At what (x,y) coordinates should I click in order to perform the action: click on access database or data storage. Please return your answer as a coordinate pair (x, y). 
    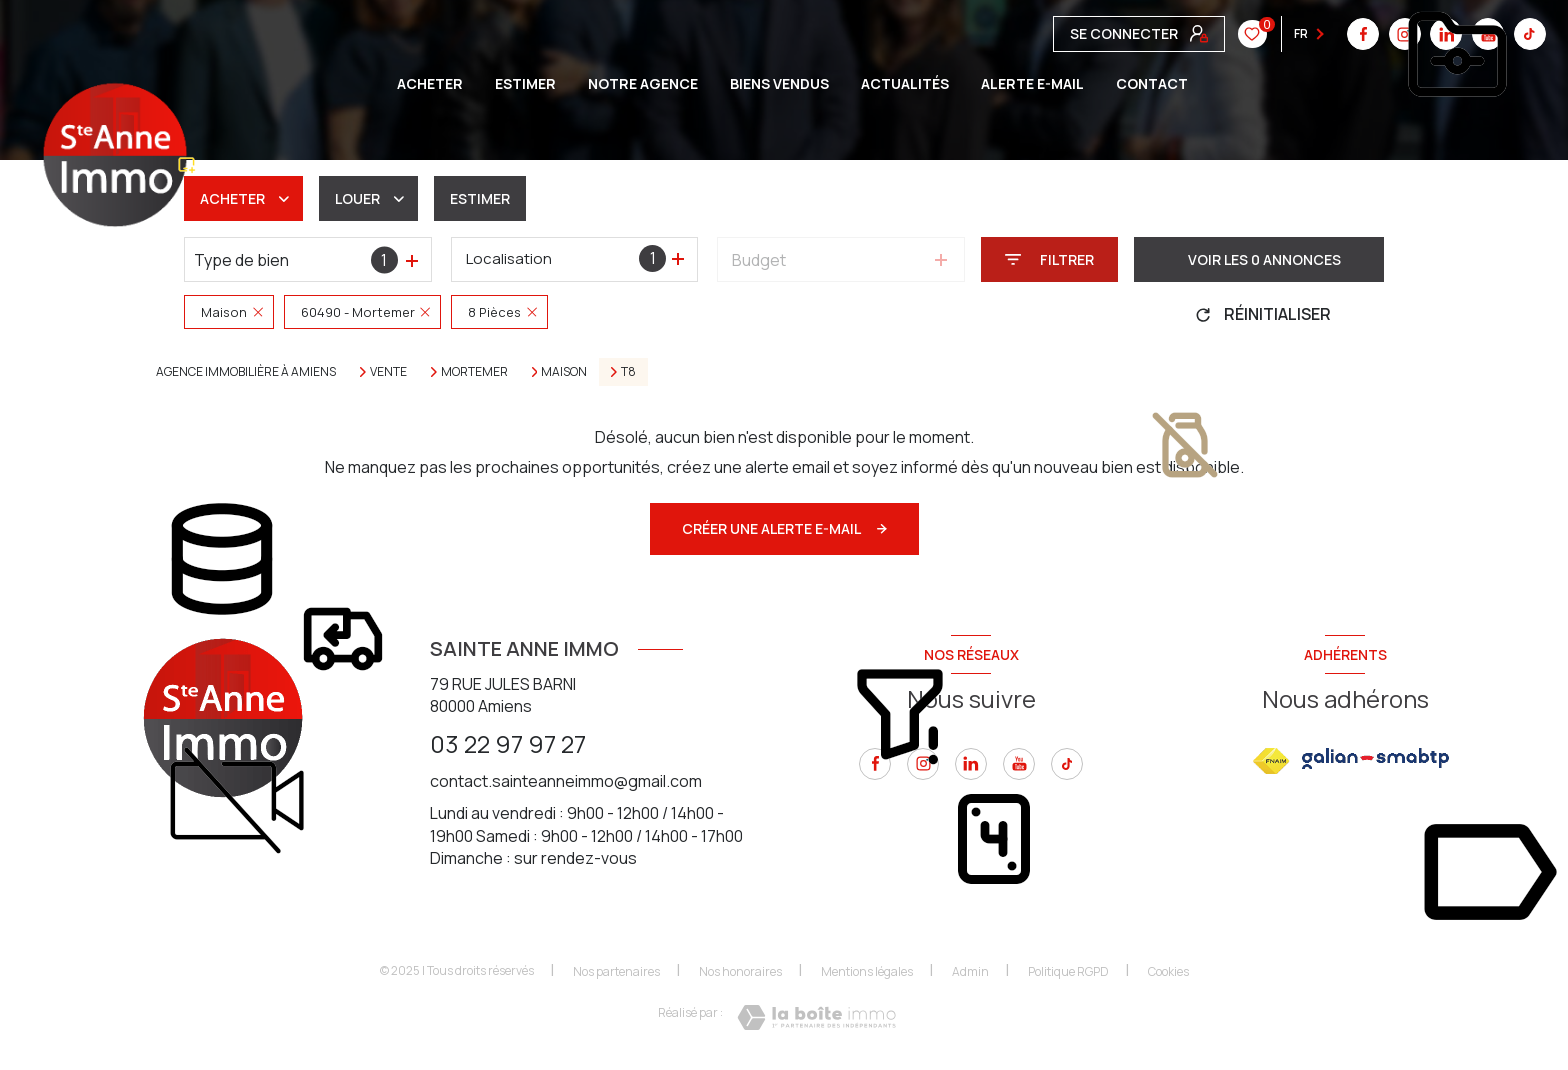
    Looking at the image, I should click on (222, 559).